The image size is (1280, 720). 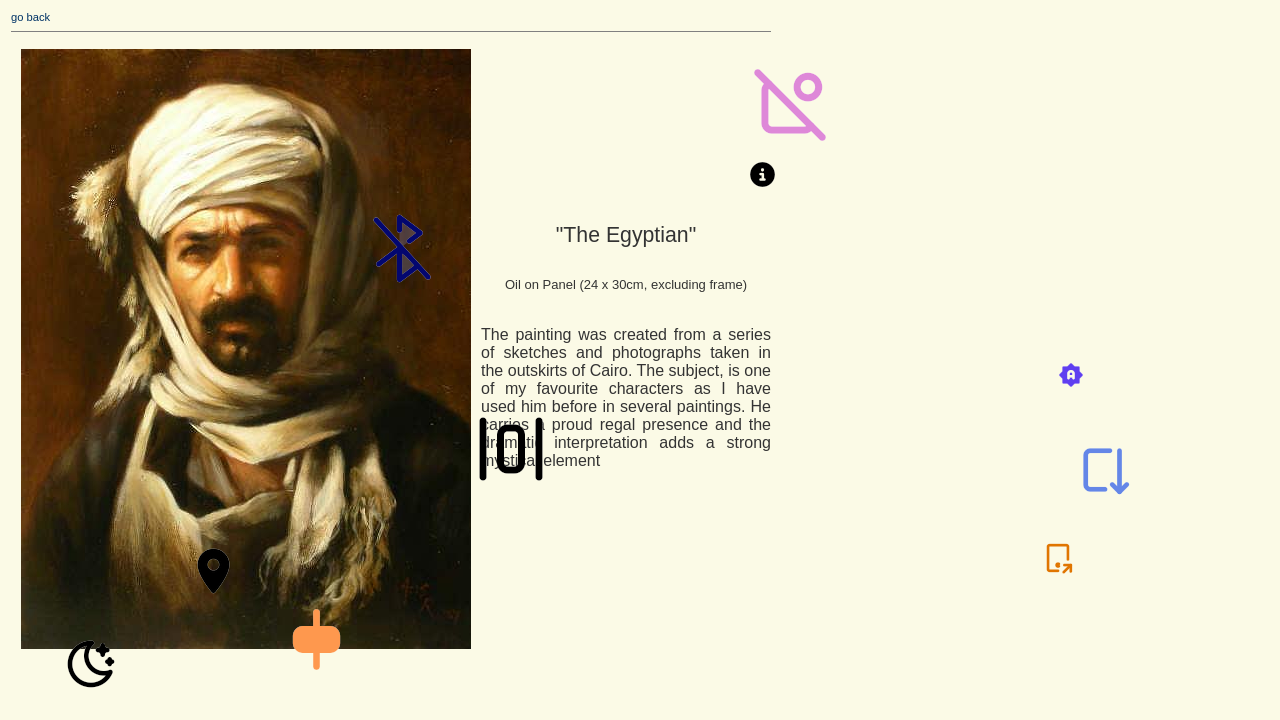 What do you see at coordinates (1105, 470) in the screenshot?
I see `auto-fit content to bottom boundary` at bounding box center [1105, 470].